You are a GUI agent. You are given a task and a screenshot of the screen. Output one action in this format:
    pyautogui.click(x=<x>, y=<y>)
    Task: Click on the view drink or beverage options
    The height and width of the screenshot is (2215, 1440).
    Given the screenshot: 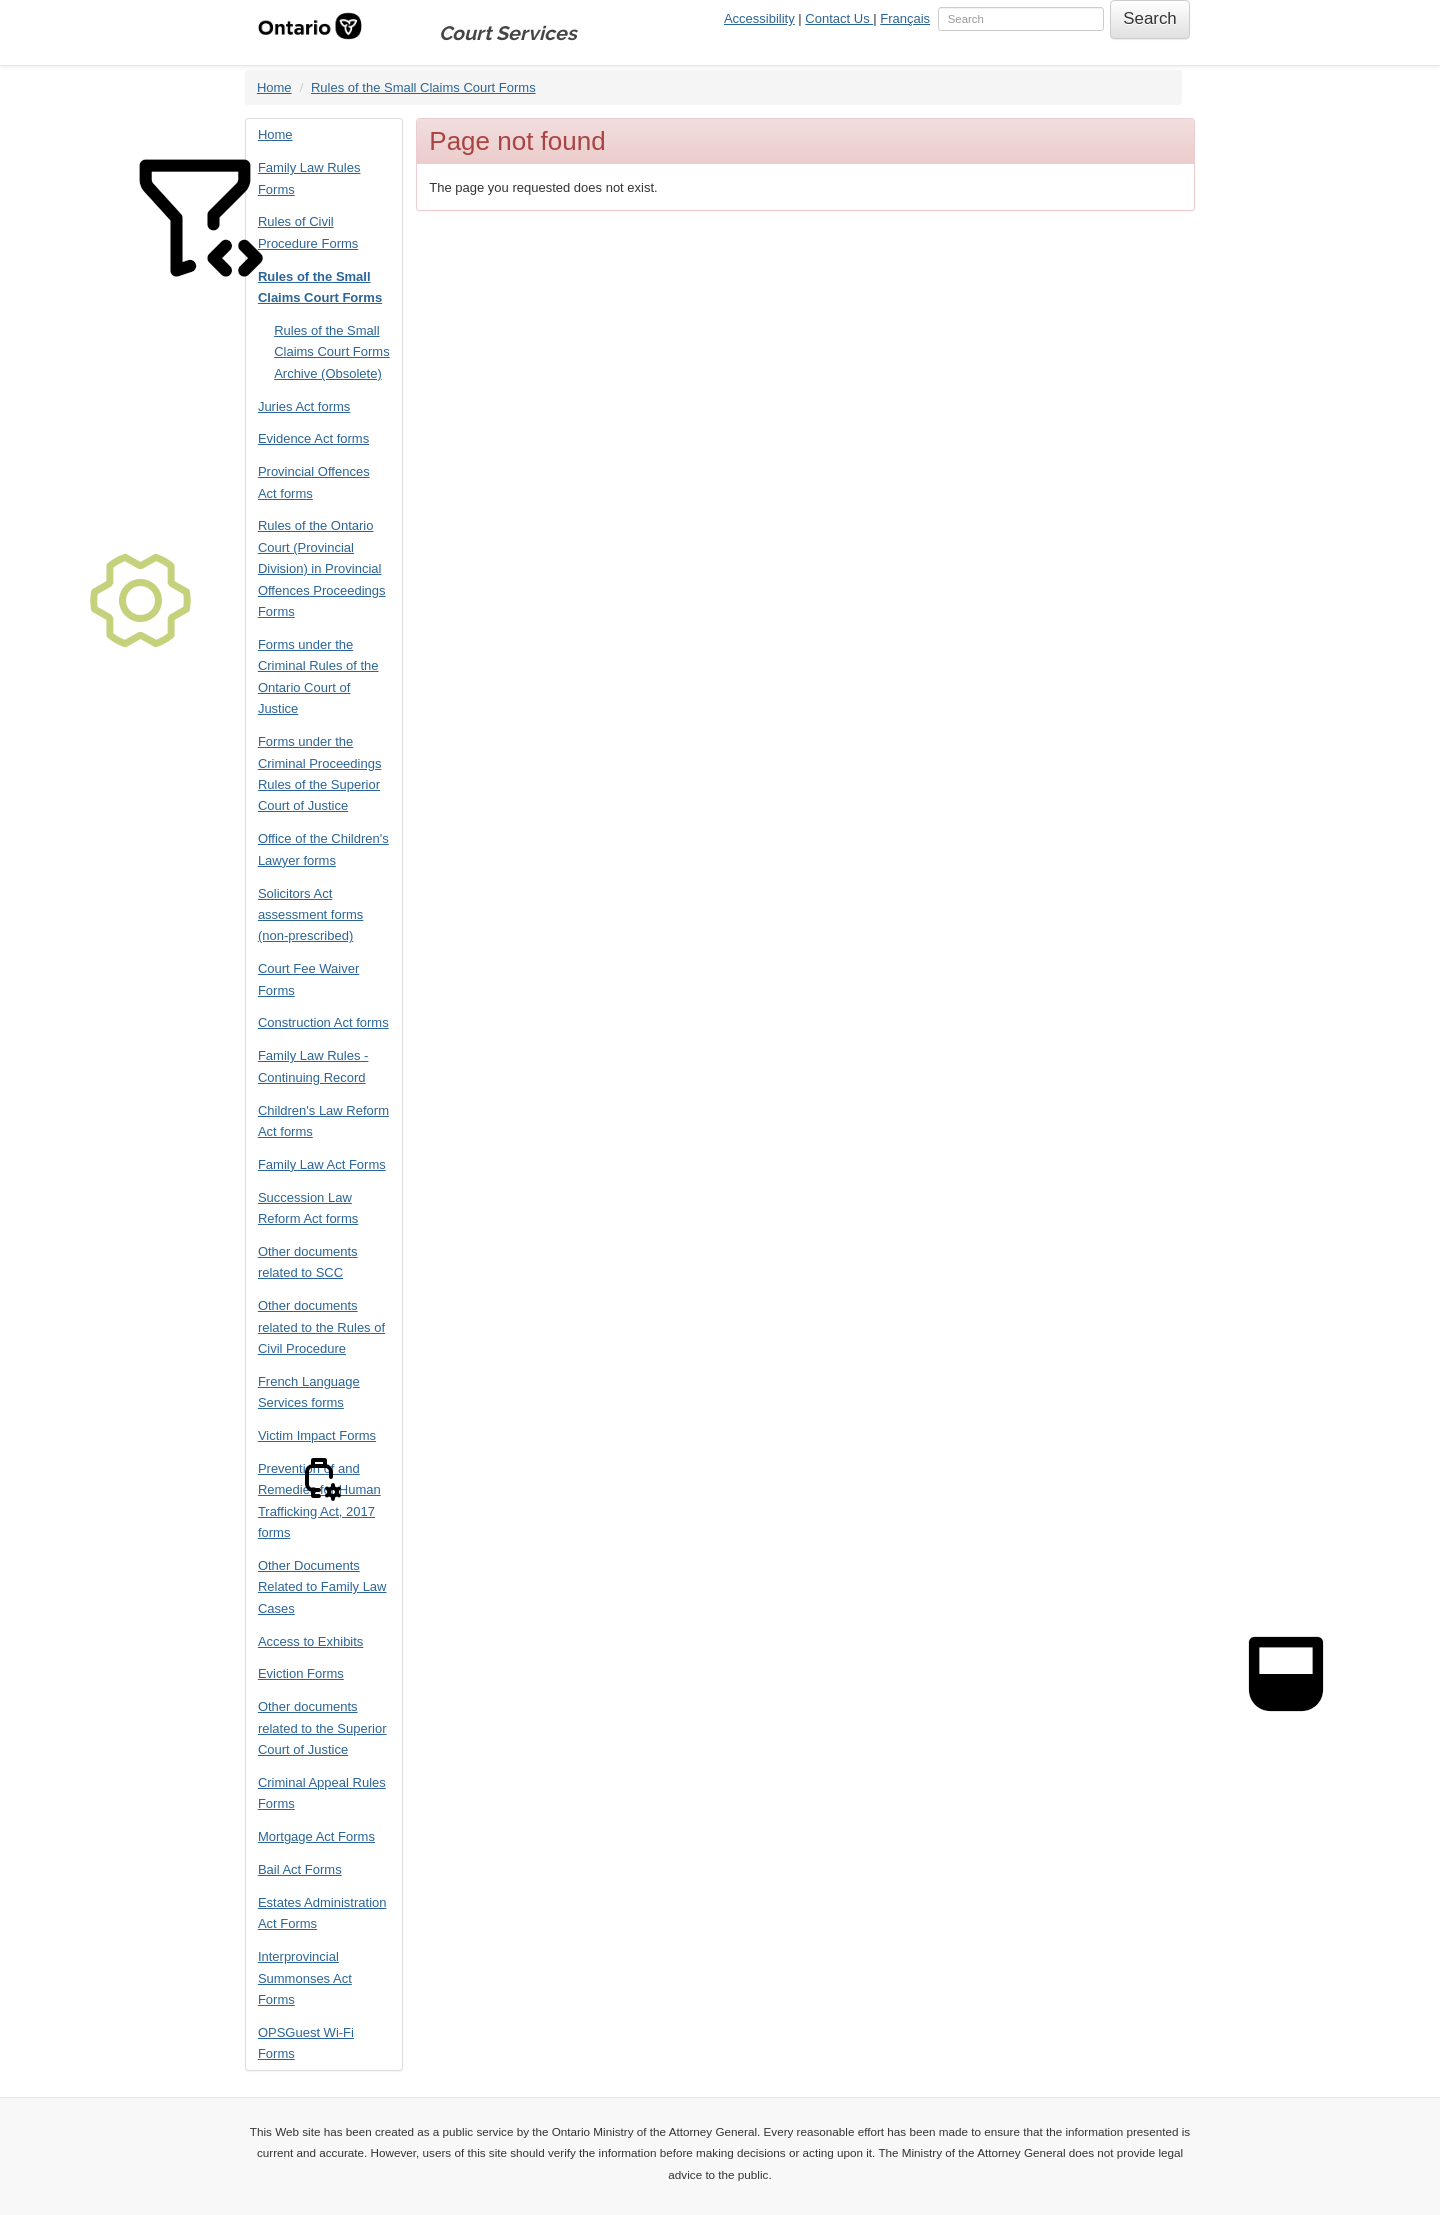 What is the action you would take?
    pyautogui.click(x=1286, y=1674)
    